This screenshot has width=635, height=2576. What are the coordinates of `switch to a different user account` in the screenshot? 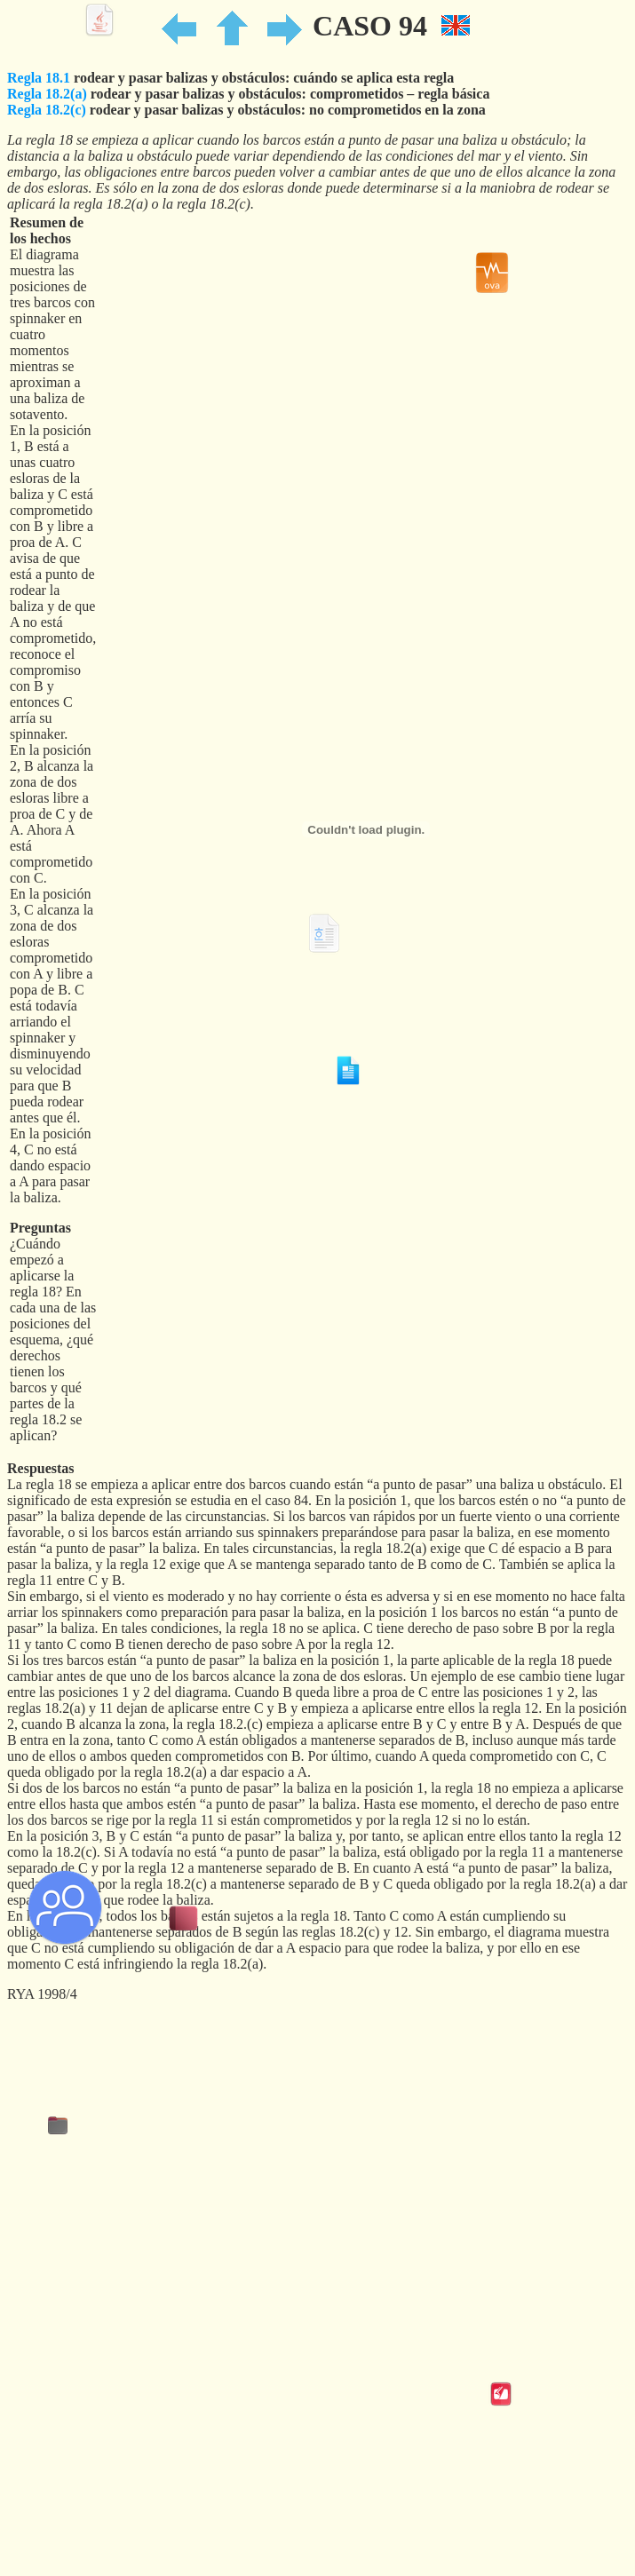 It's located at (65, 1907).